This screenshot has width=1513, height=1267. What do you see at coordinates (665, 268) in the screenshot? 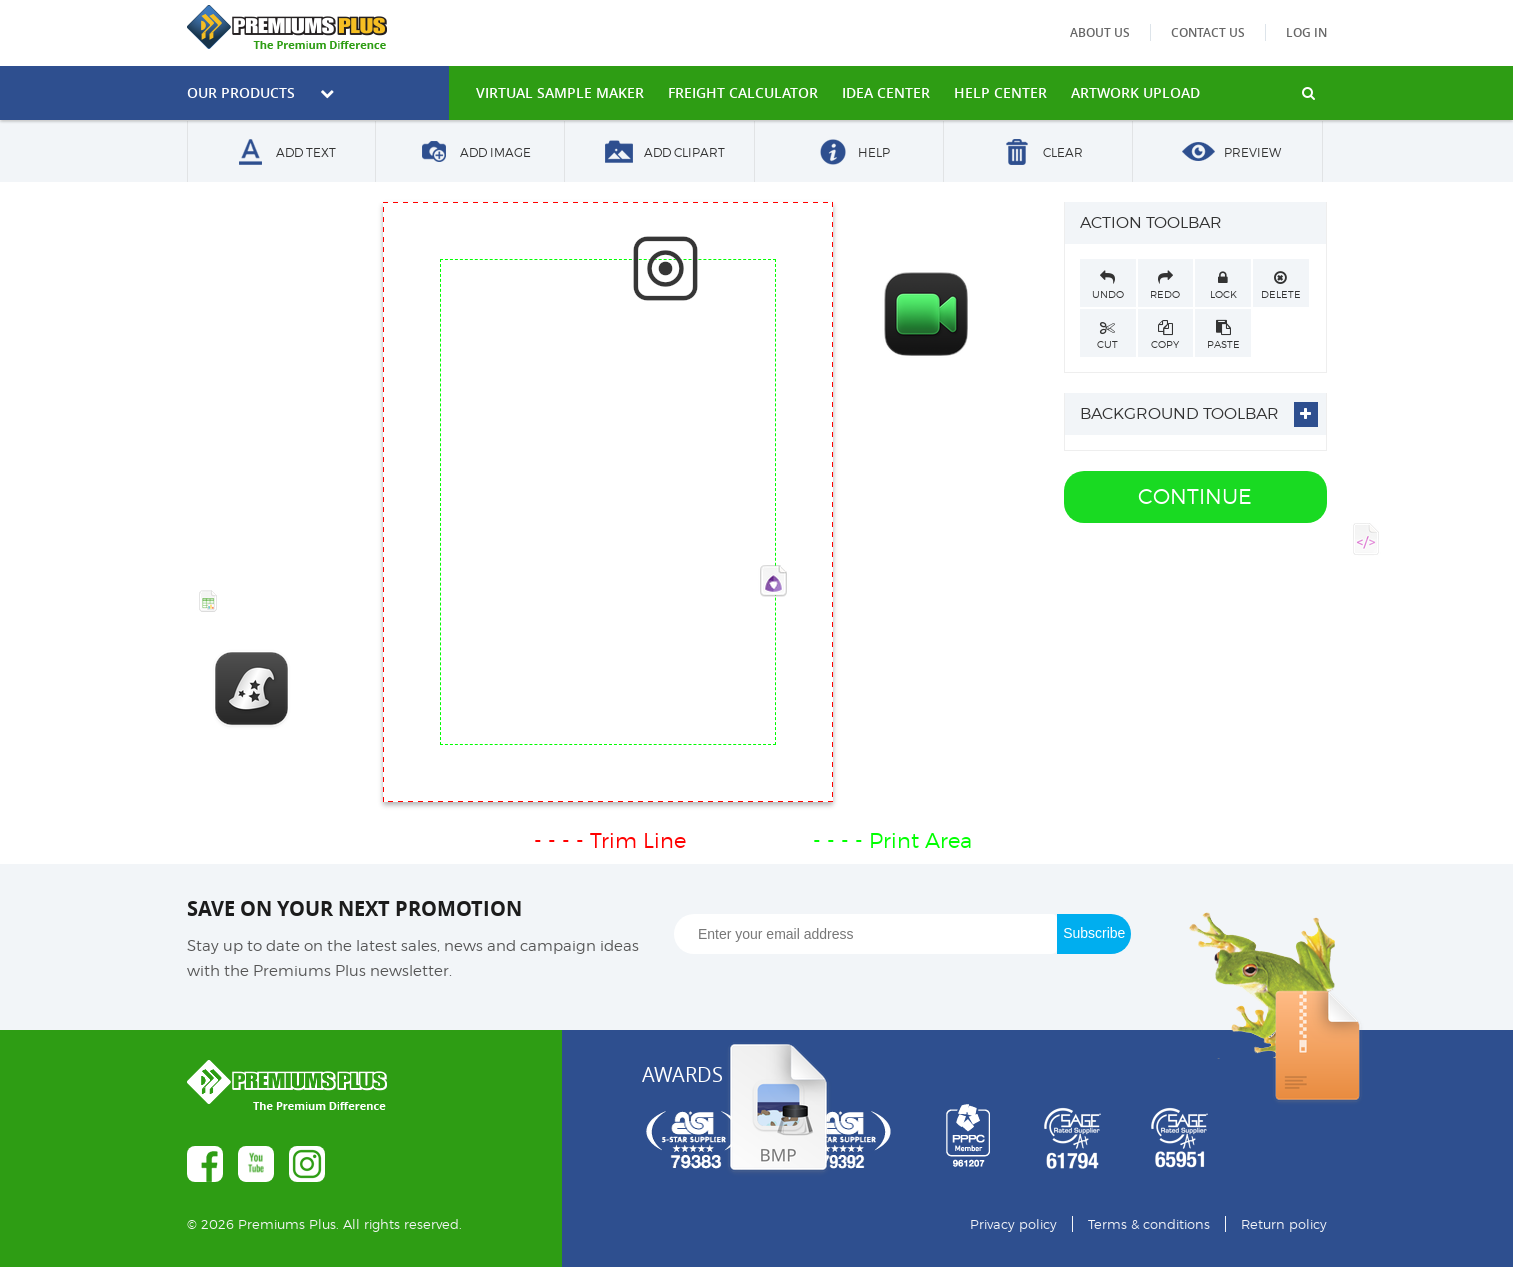
I see `open rhythmbox music player` at bounding box center [665, 268].